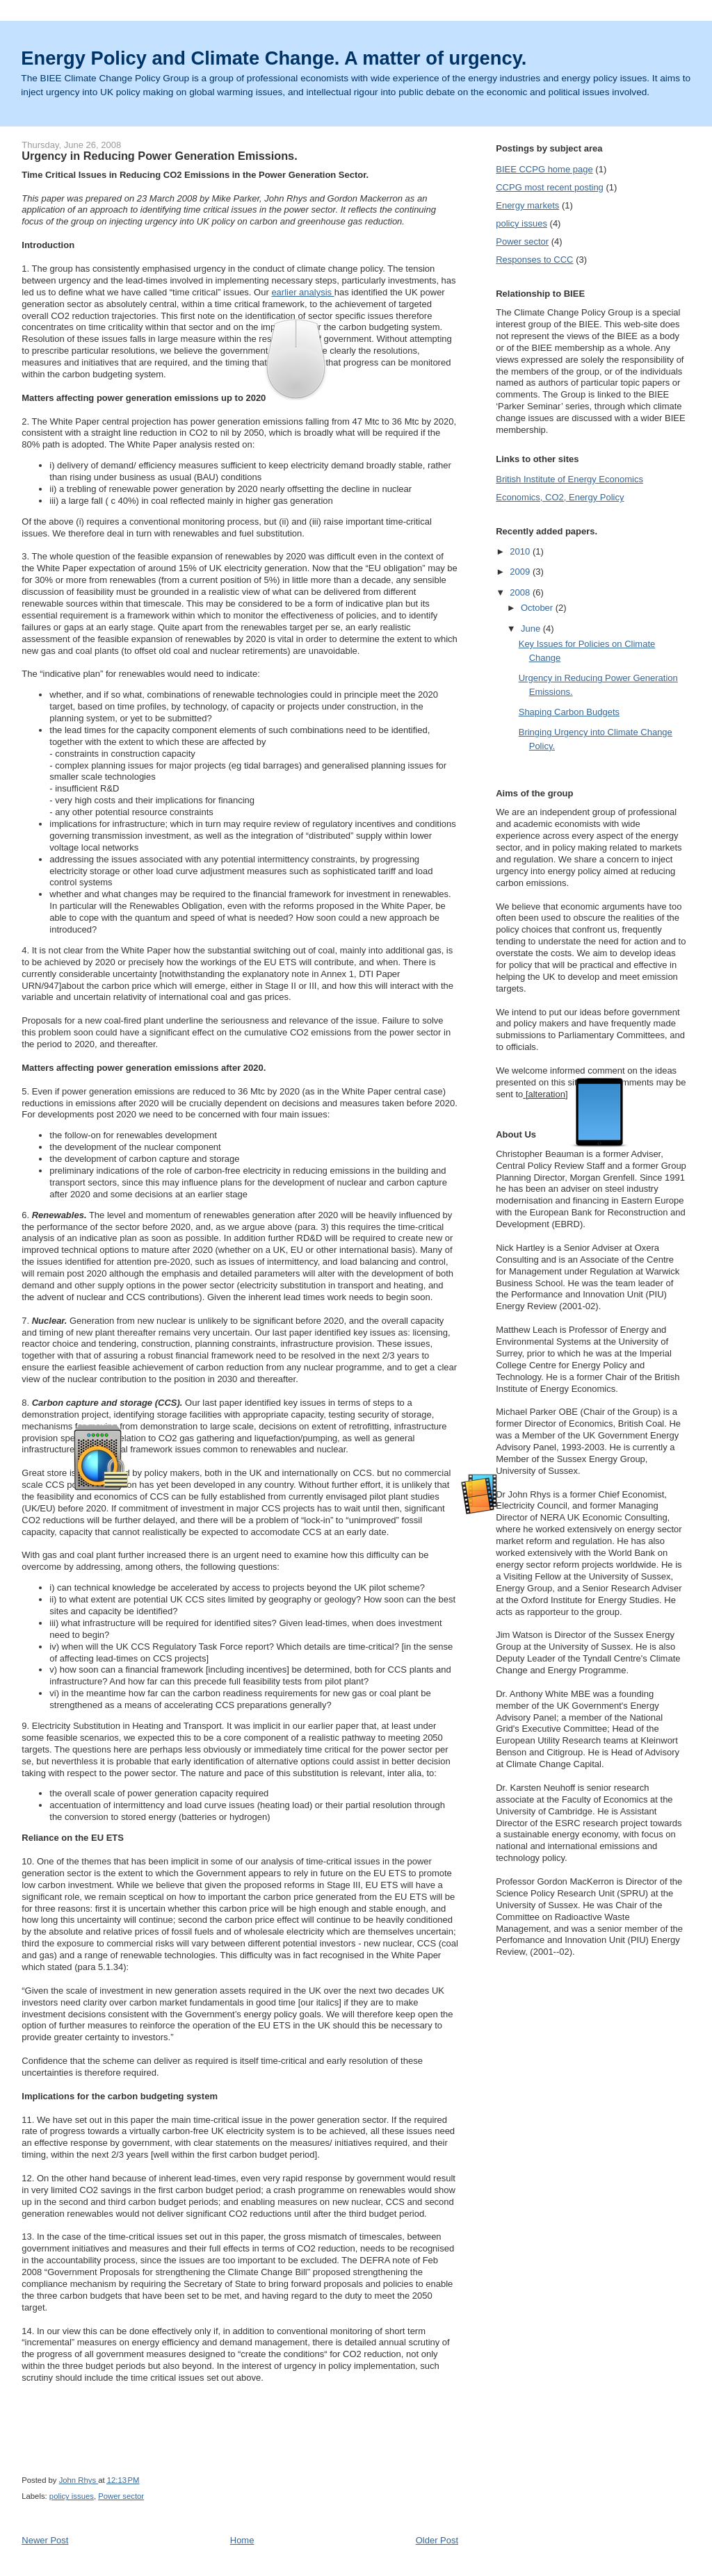 This screenshot has width=712, height=2576. Describe the element at coordinates (479, 1495) in the screenshot. I see `open iMovie library` at that location.